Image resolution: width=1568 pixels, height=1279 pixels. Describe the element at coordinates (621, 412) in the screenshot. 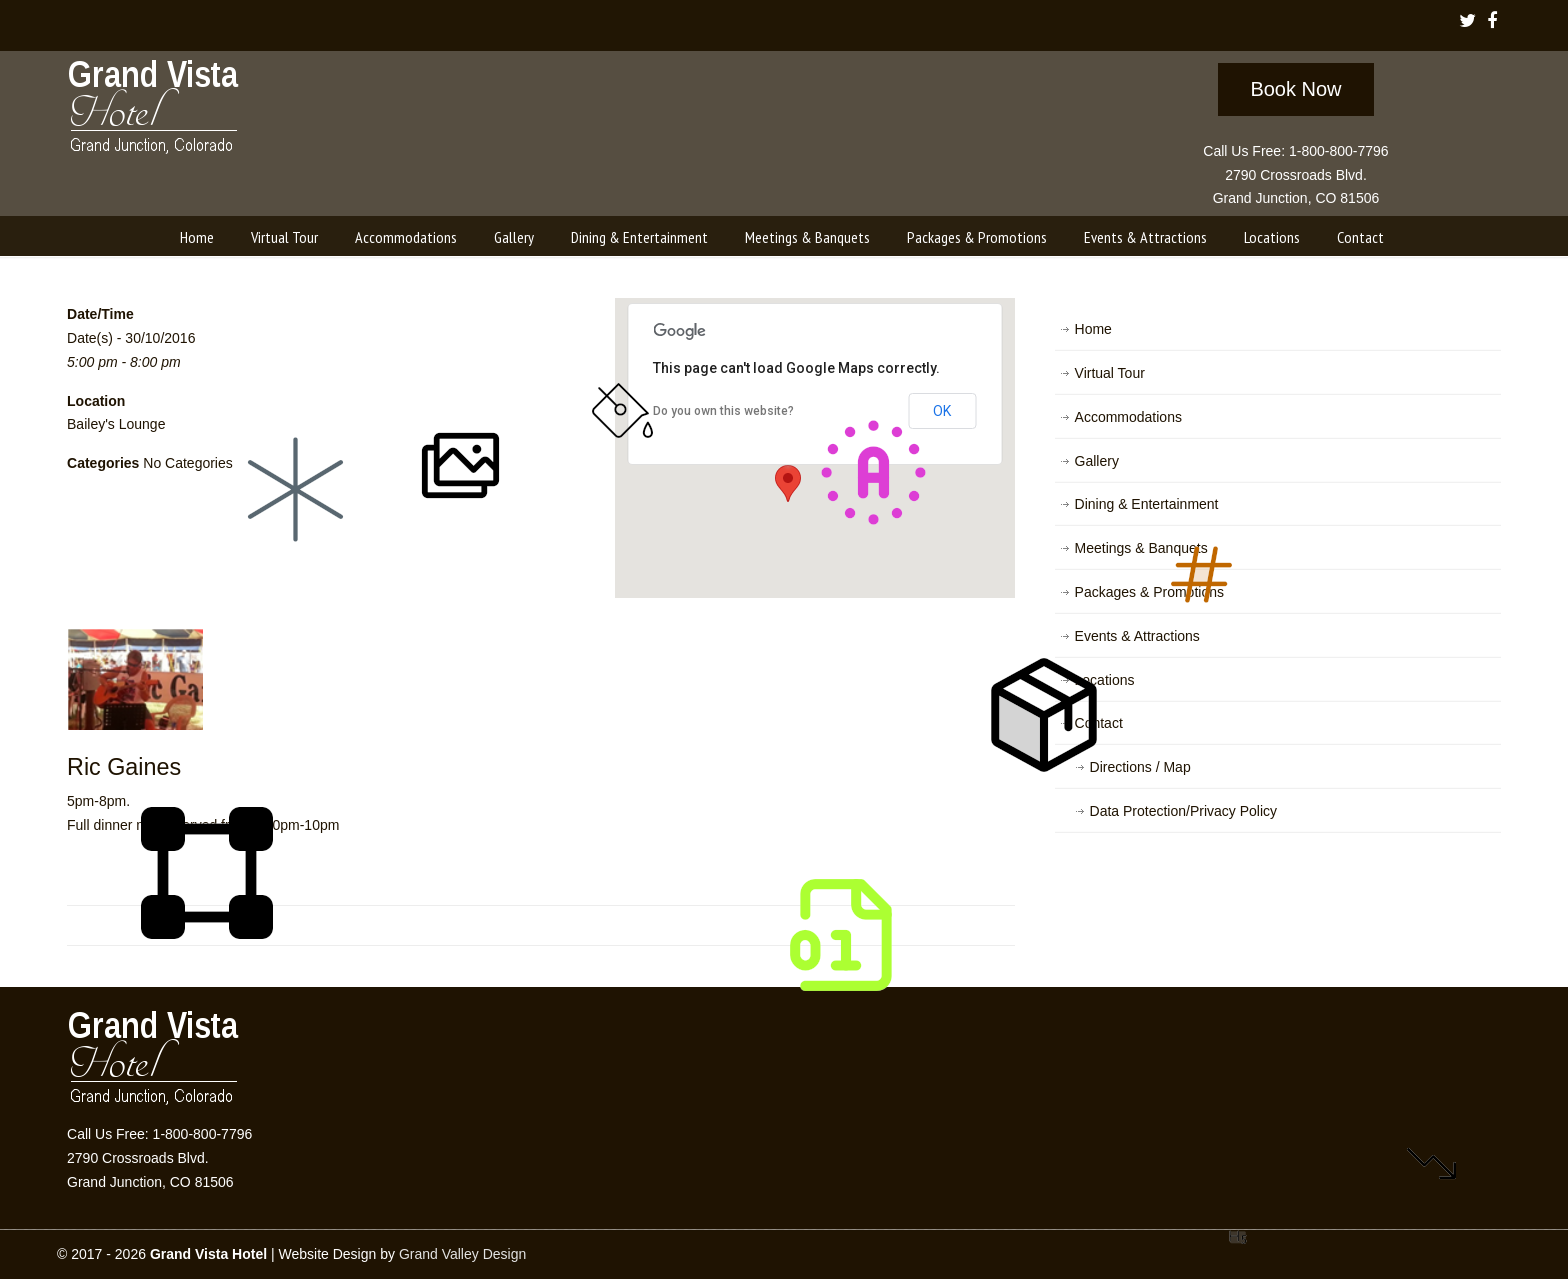

I see `fill an area with a selected color` at that location.